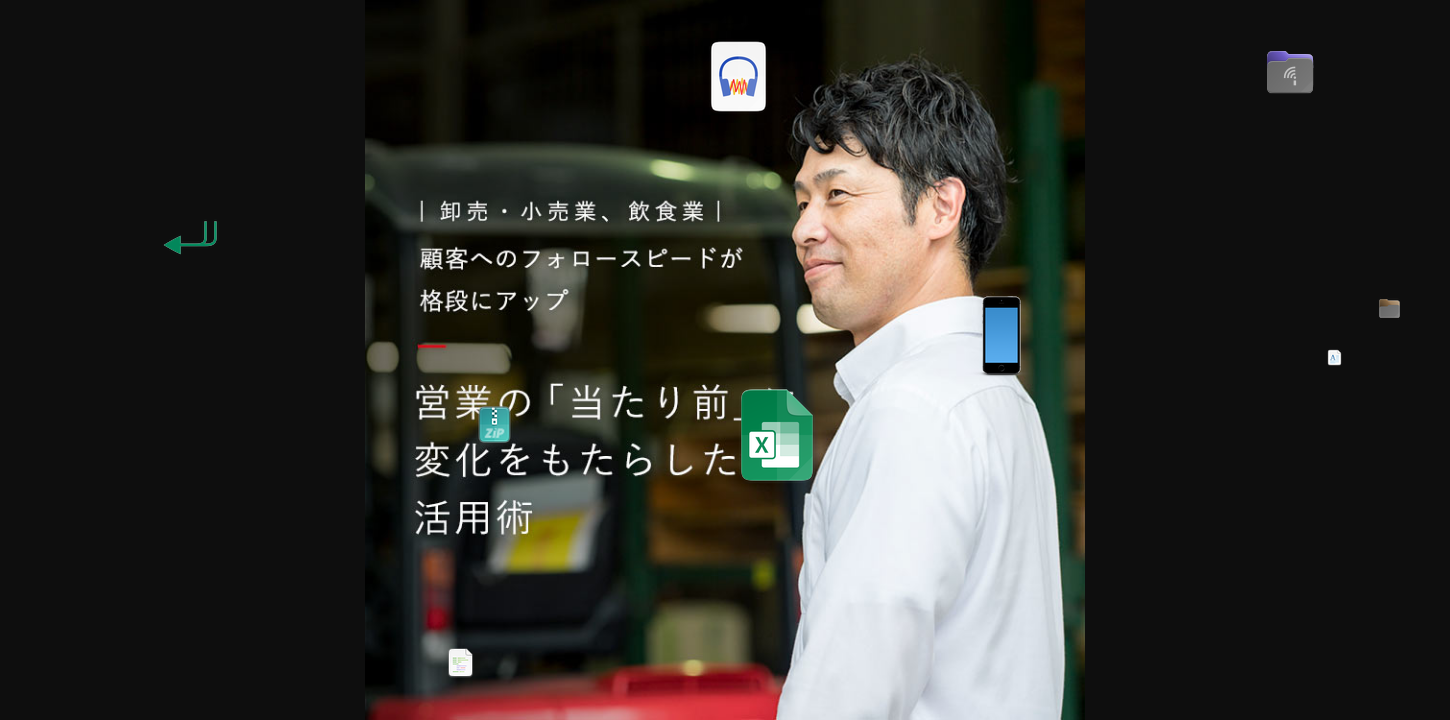  I want to click on a compressed zip file, so click(494, 424).